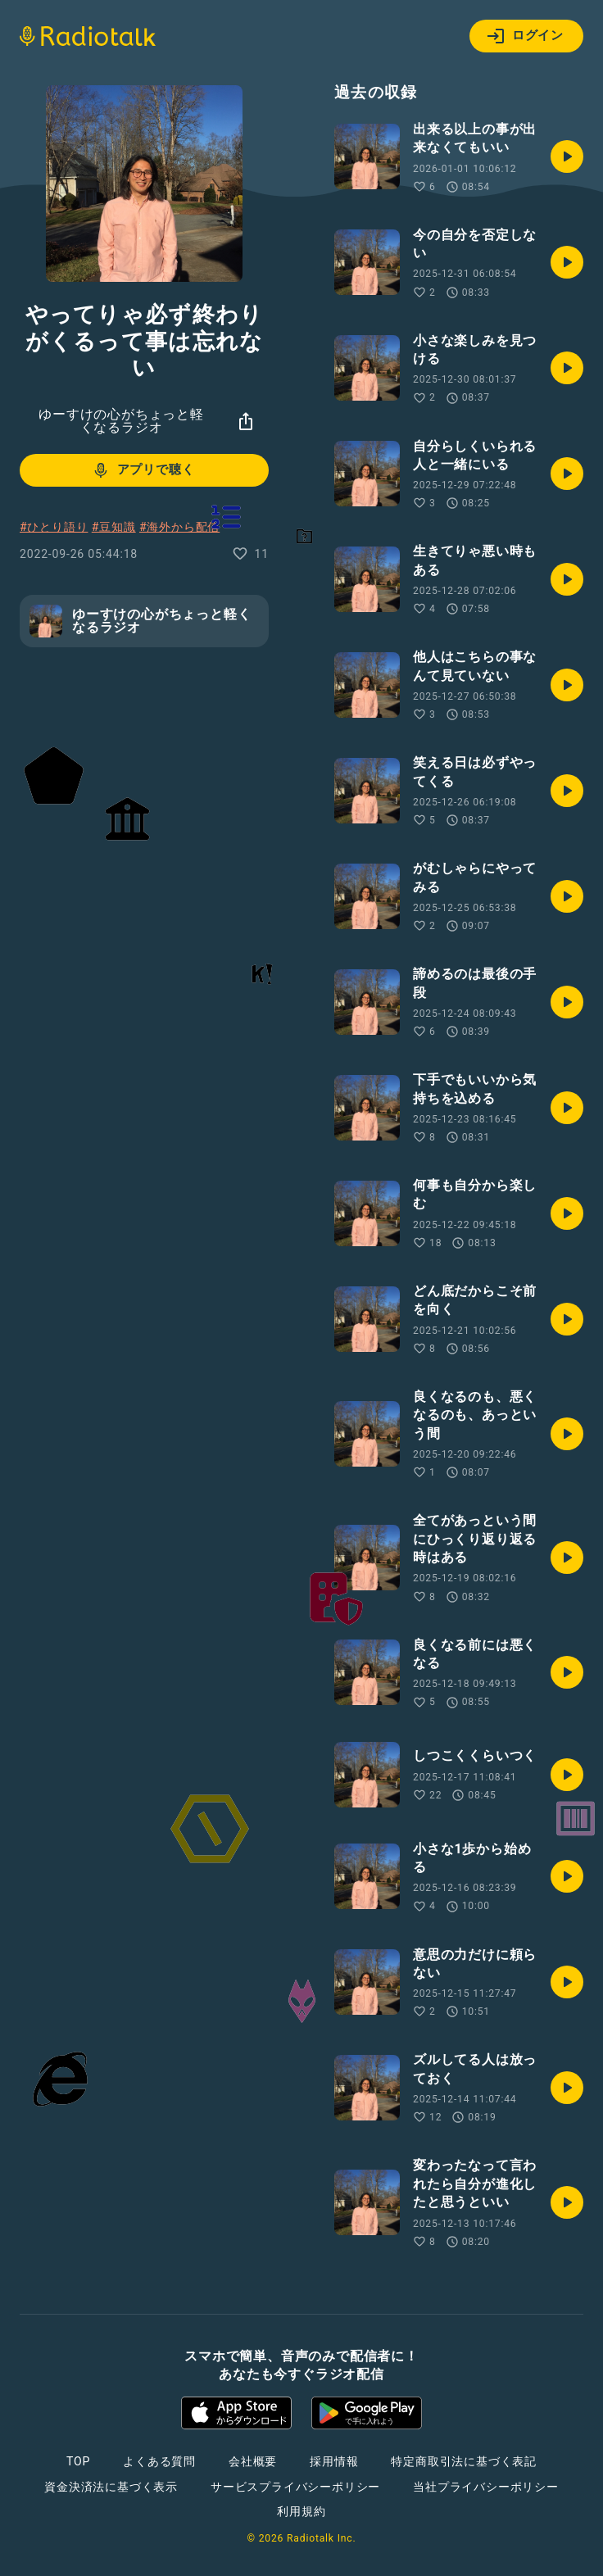  I want to click on scan a barcode, so click(575, 1818).